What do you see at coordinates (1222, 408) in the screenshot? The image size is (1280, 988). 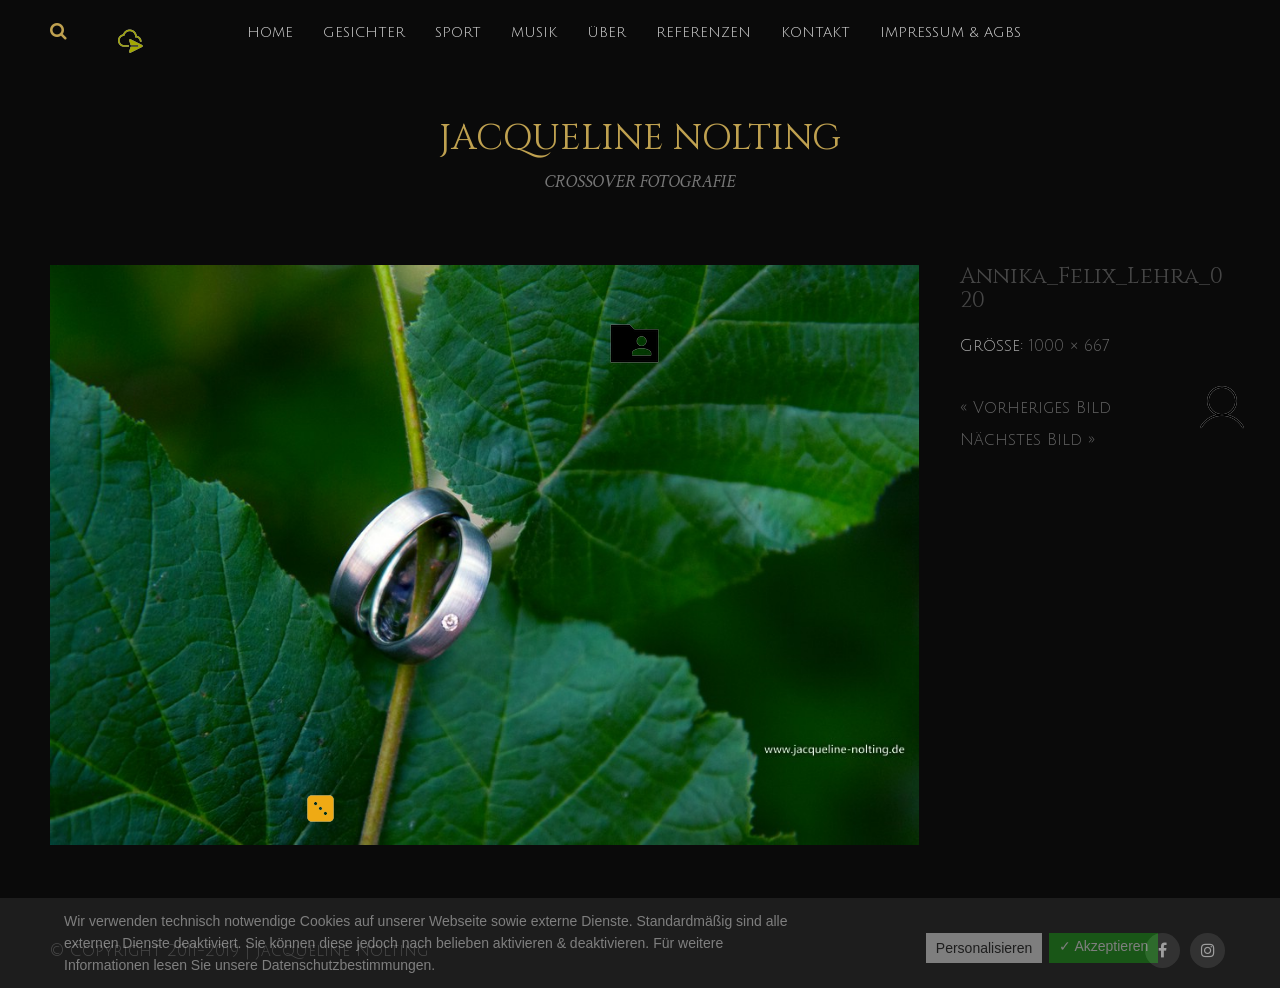 I see `view your profile` at bounding box center [1222, 408].